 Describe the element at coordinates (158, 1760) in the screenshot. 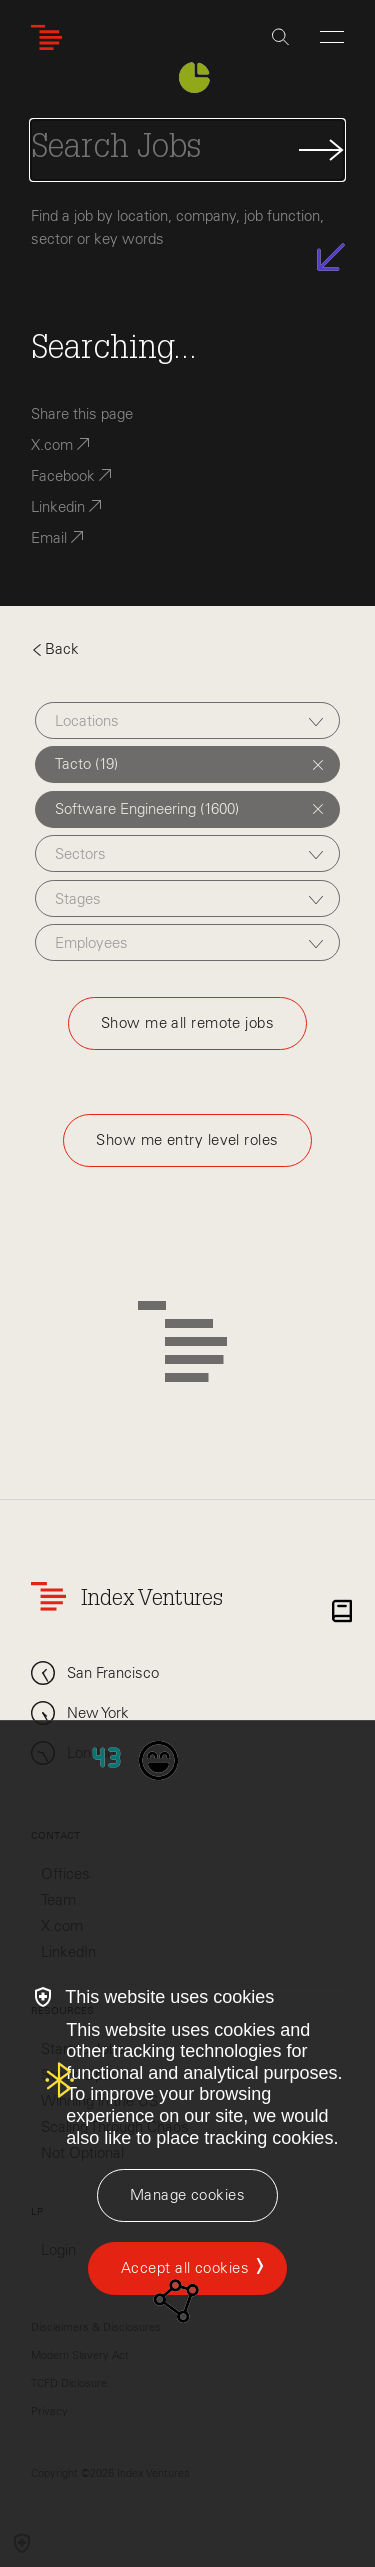

I see `react with a laughing emoji` at that location.